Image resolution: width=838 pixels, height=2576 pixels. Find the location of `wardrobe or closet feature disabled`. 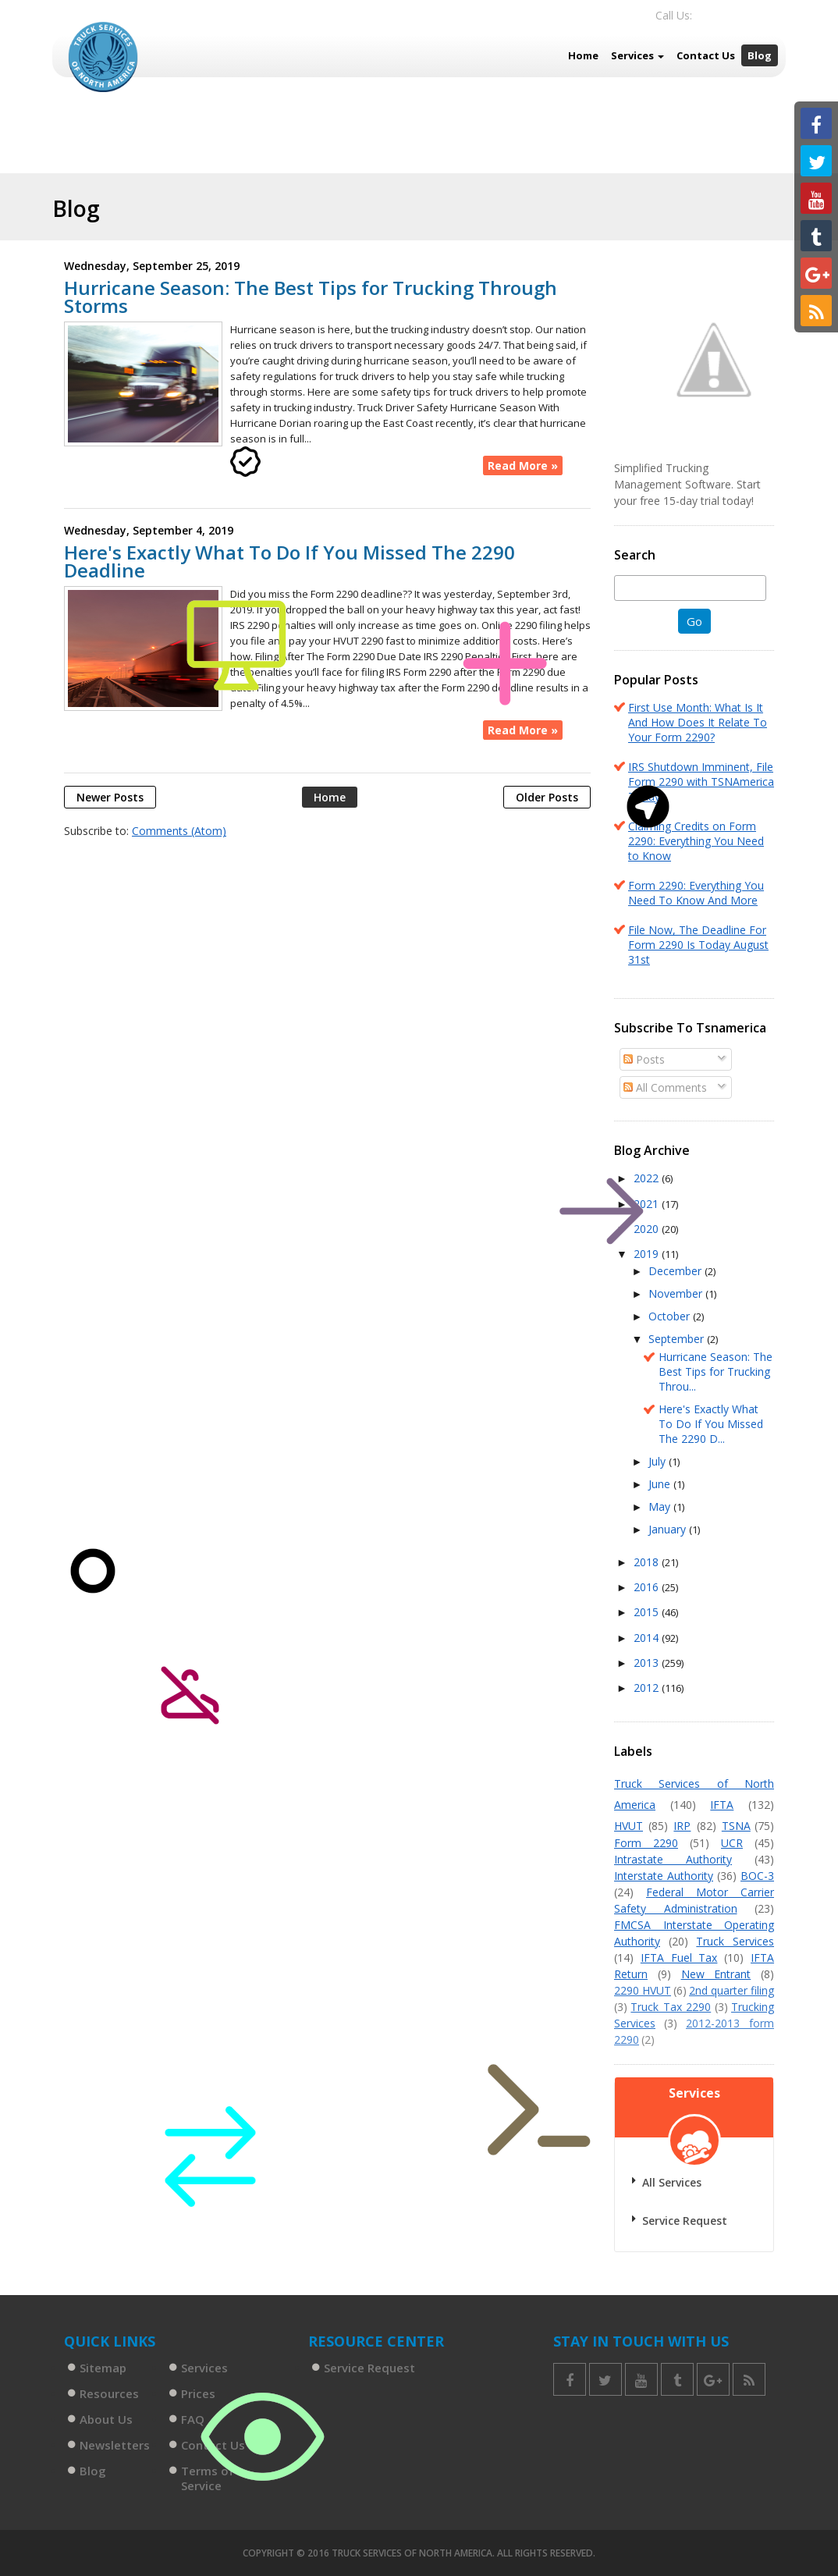

wardrobe or closet feature disabled is located at coordinates (190, 1695).